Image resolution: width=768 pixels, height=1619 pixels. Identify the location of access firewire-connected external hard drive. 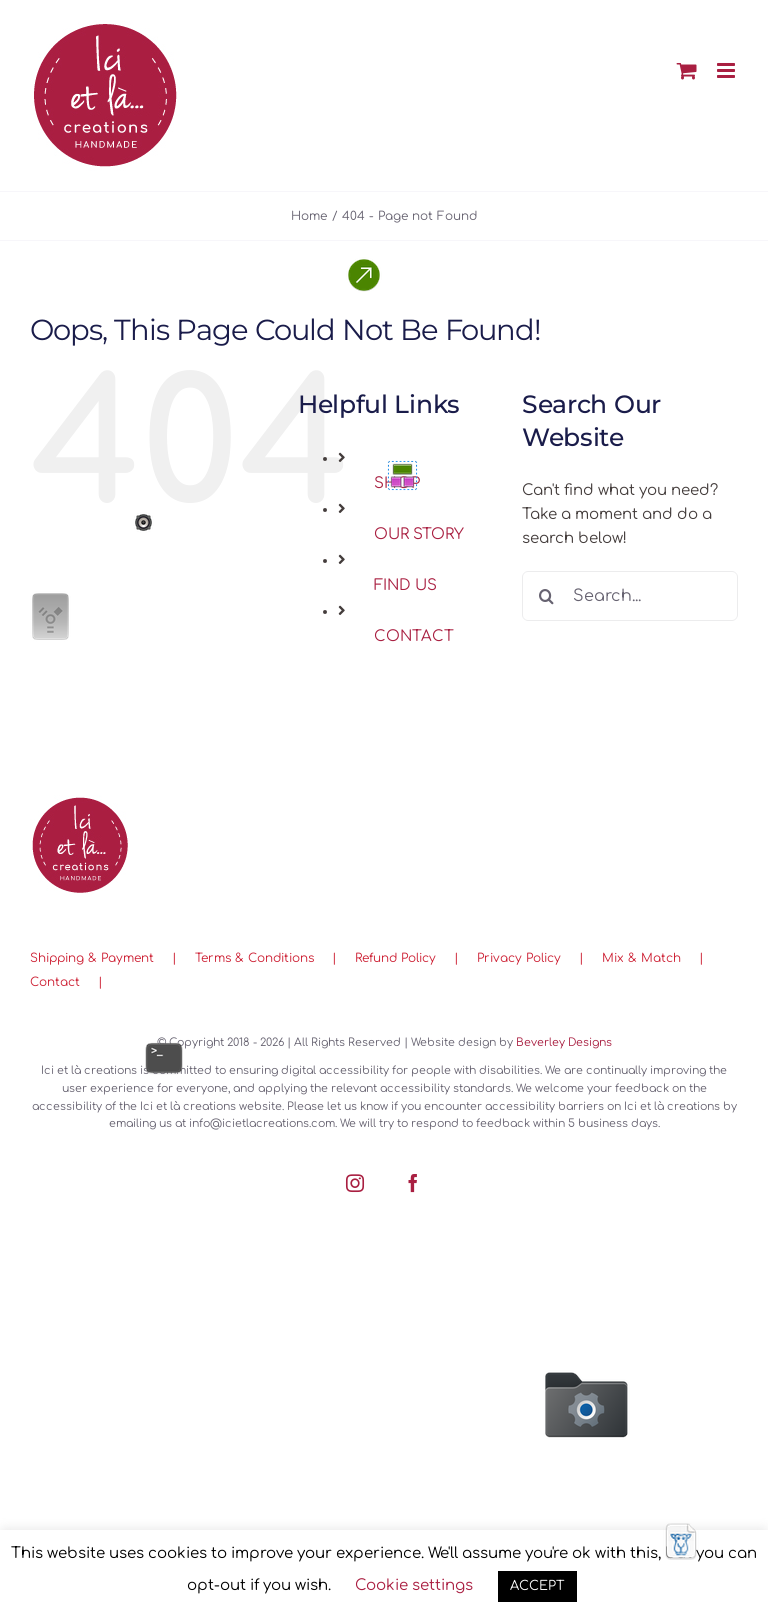
(50, 616).